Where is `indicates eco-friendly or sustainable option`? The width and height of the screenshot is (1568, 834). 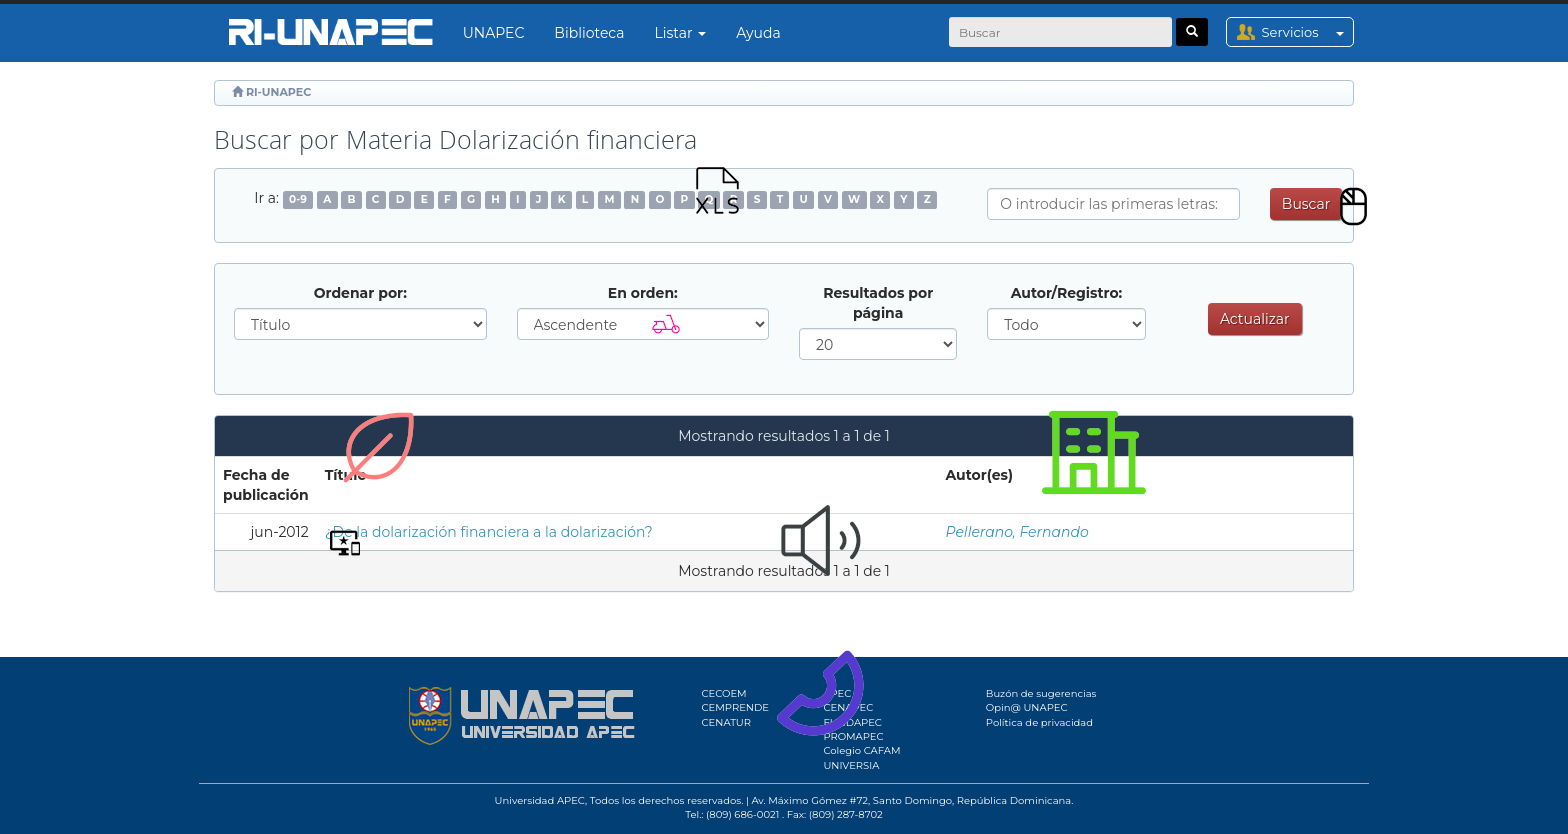 indicates eco-friendly or sustainable option is located at coordinates (378, 447).